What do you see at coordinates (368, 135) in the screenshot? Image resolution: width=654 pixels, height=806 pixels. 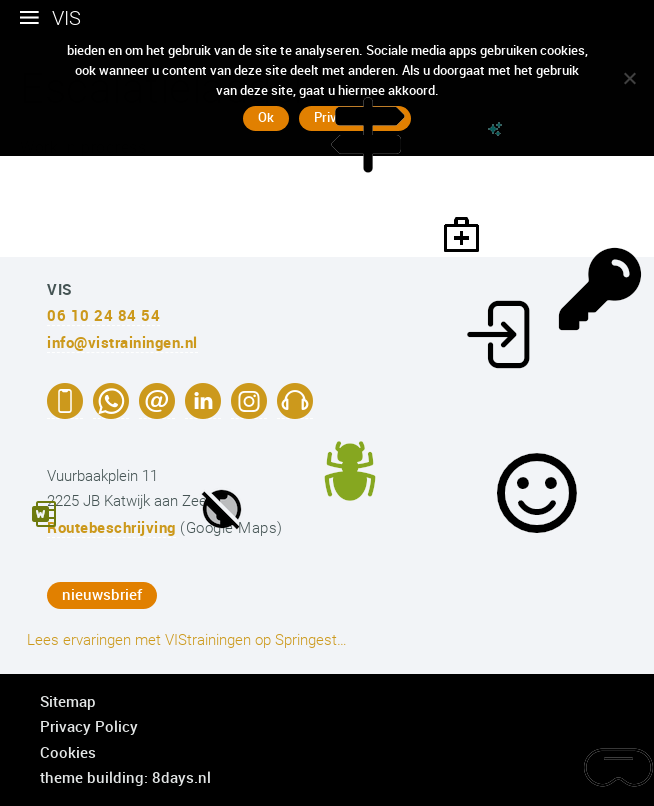 I see `navigate to directions or wayfinding` at bounding box center [368, 135].